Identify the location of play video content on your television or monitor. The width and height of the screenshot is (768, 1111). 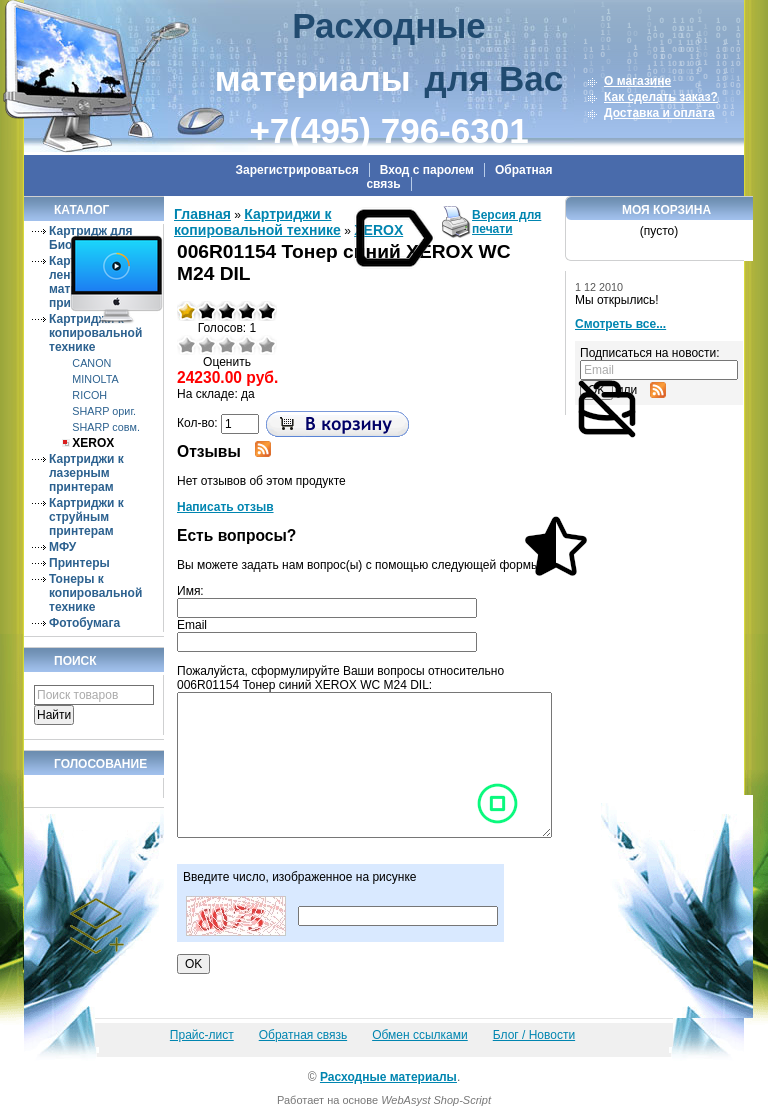
(116, 279).